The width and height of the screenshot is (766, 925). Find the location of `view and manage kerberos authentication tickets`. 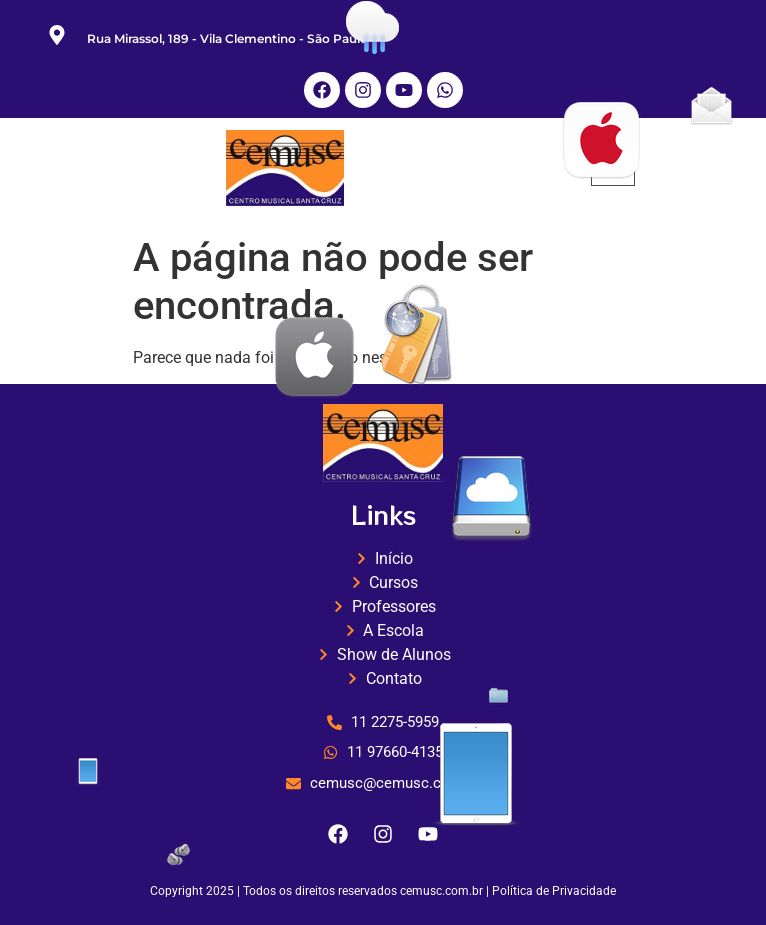

view and manage kerberos authentication tickets is located at coordinates (417, 335).